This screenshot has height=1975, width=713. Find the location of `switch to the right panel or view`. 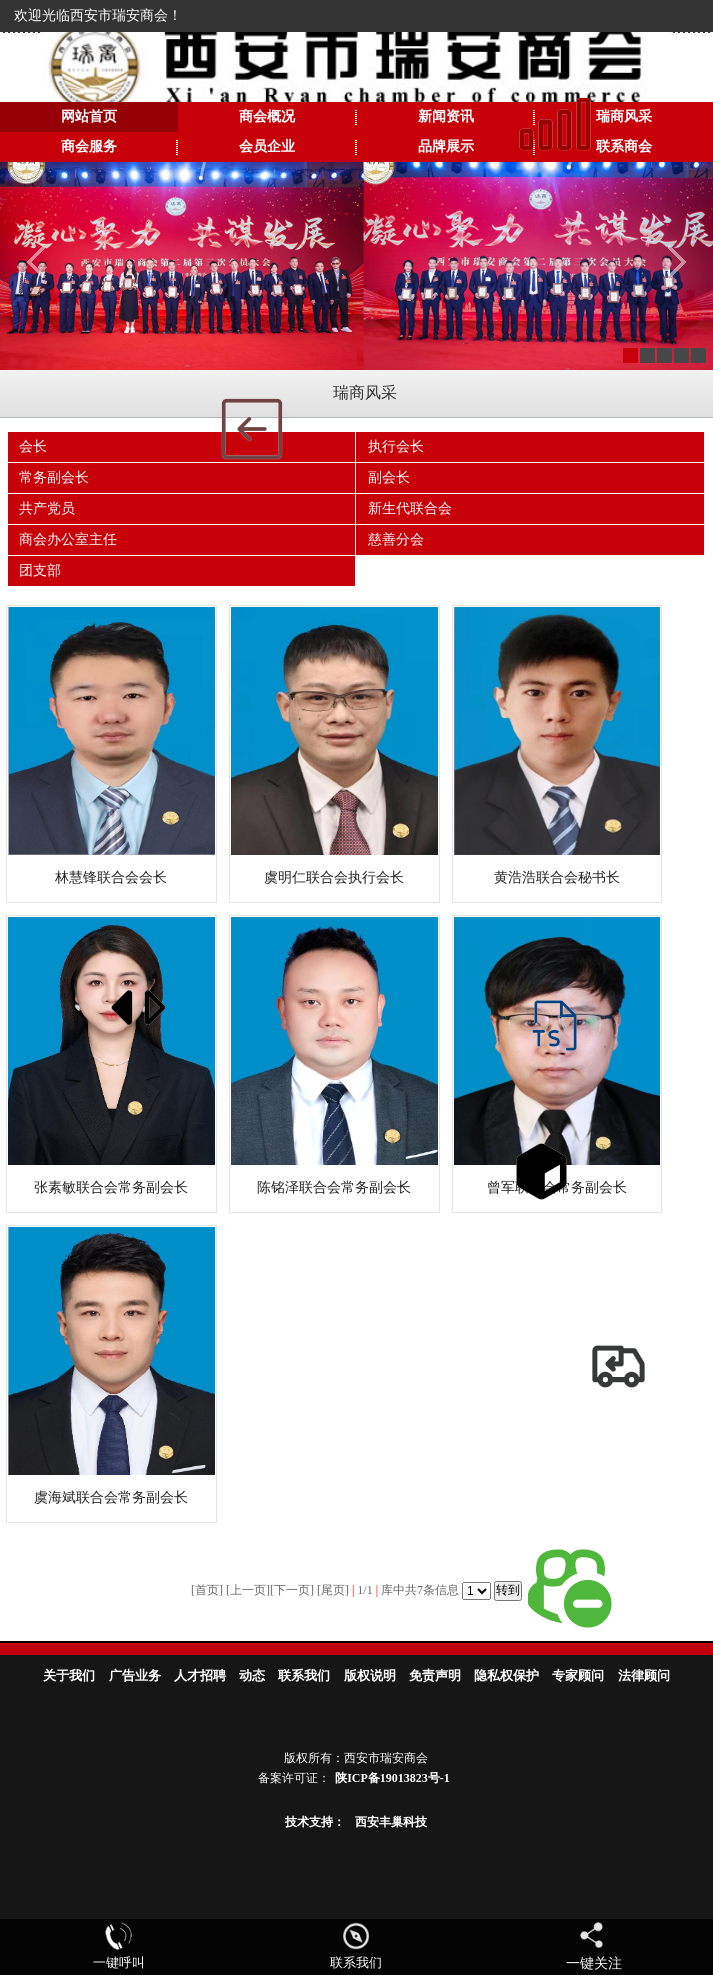

switch to the right panel or view is located at coordinates (138, 1007).